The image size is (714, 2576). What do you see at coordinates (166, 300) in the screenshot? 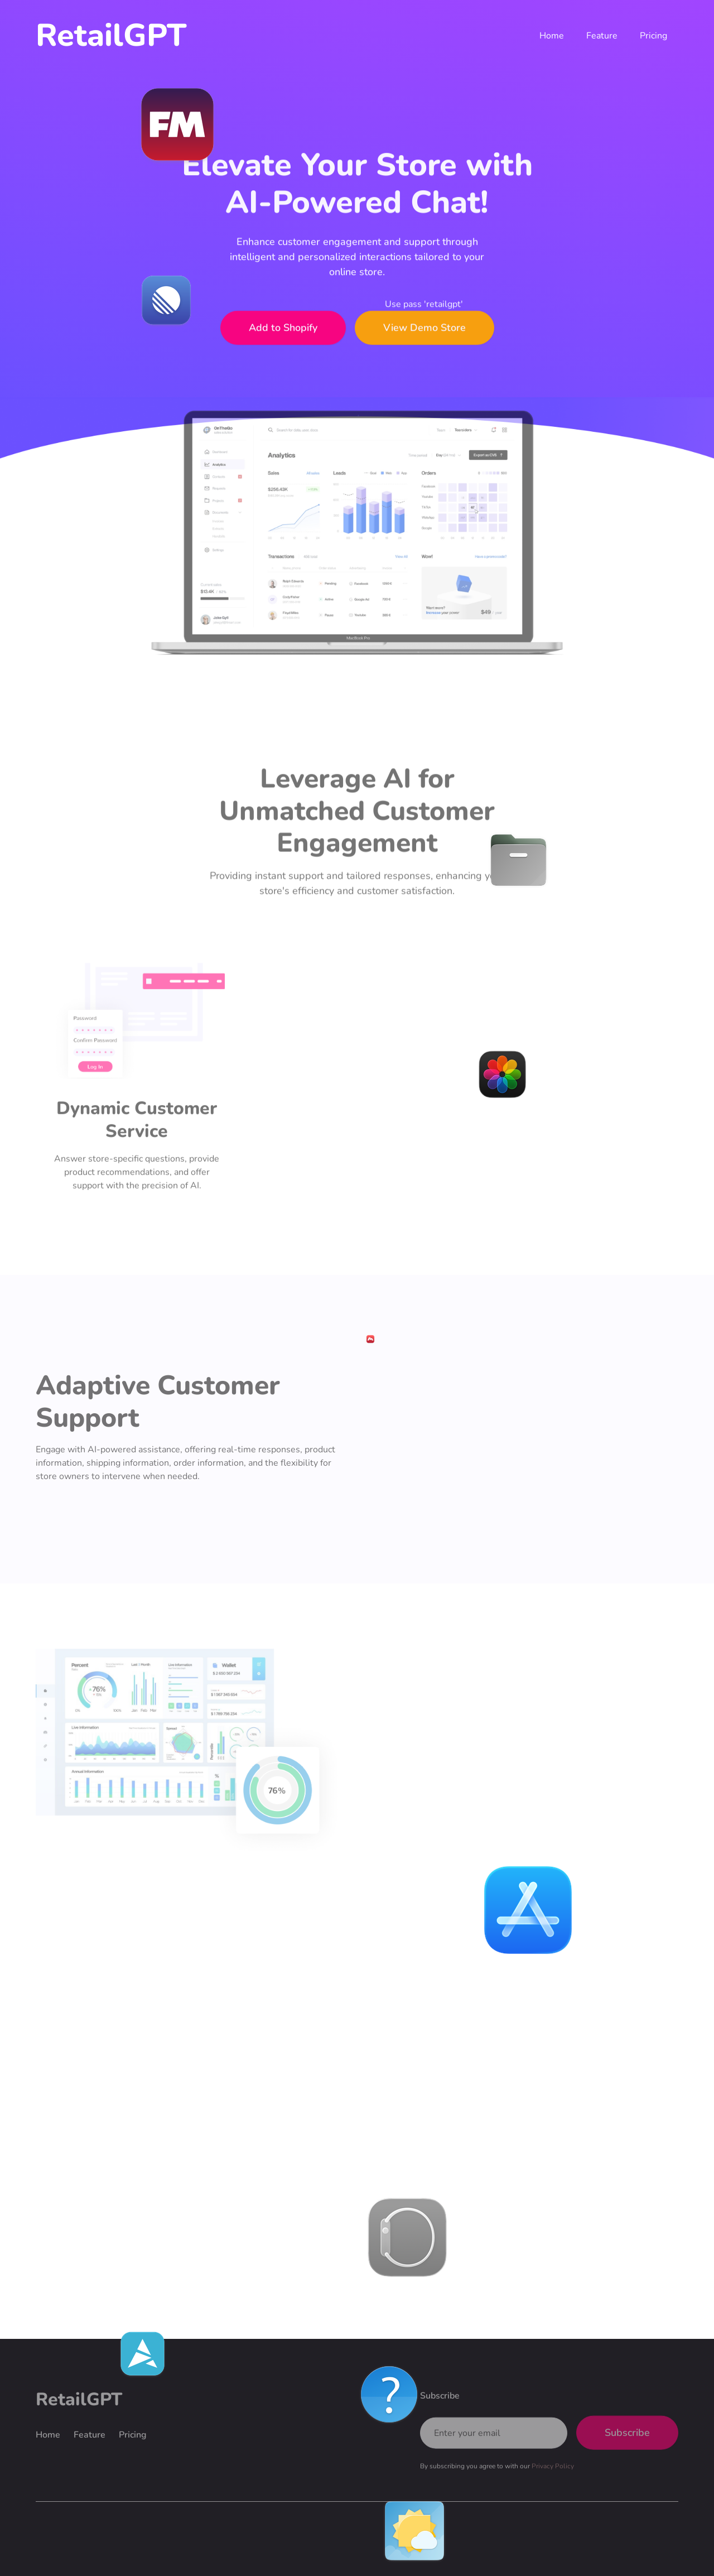
I see `open the Linear app` at bounding box center [166, 300].